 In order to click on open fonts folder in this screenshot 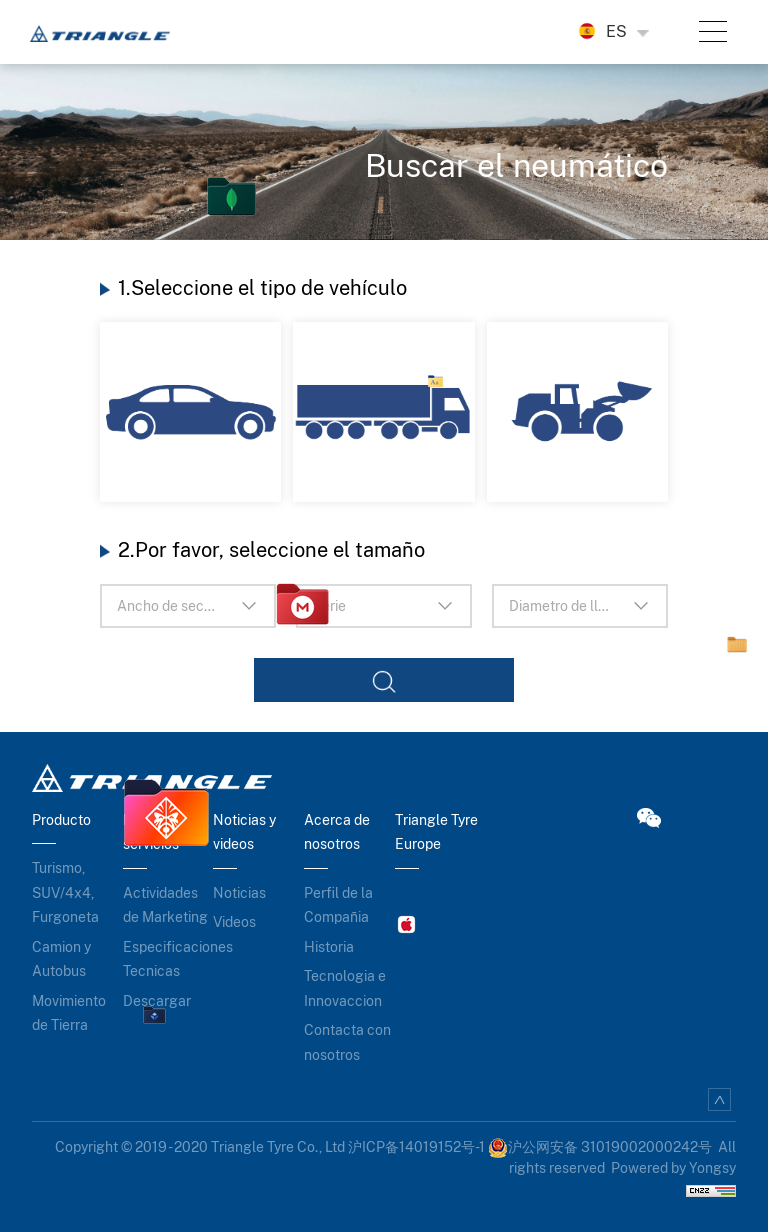, I will do `click(435, 381)`.